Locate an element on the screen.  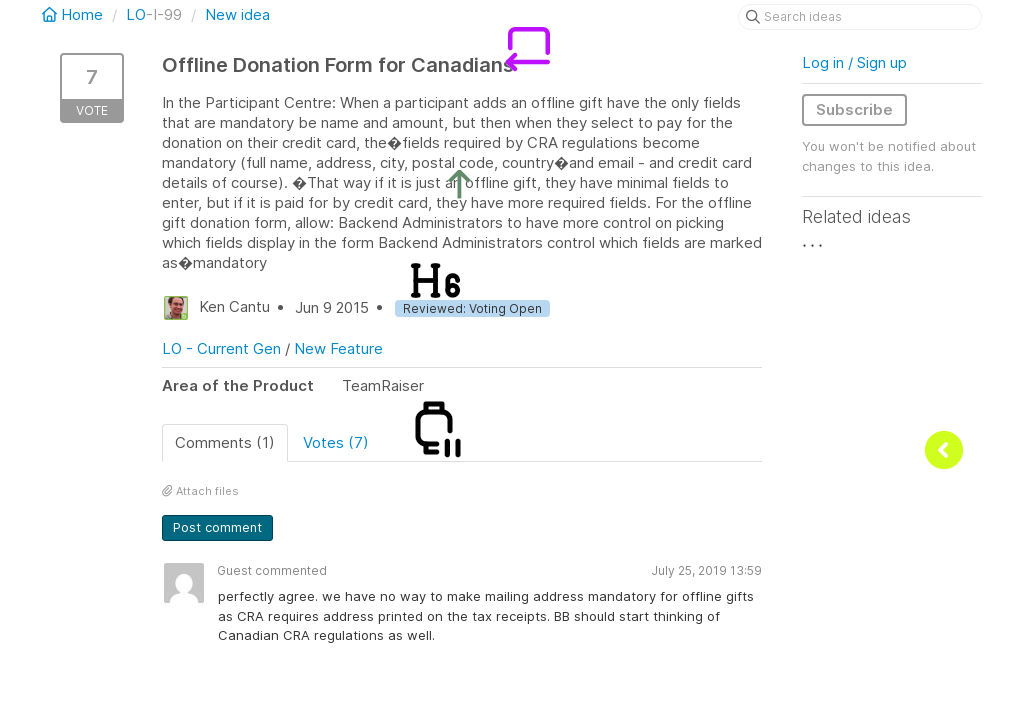
pause activity tracking on smartwatch is located at coordinates (434, 428).